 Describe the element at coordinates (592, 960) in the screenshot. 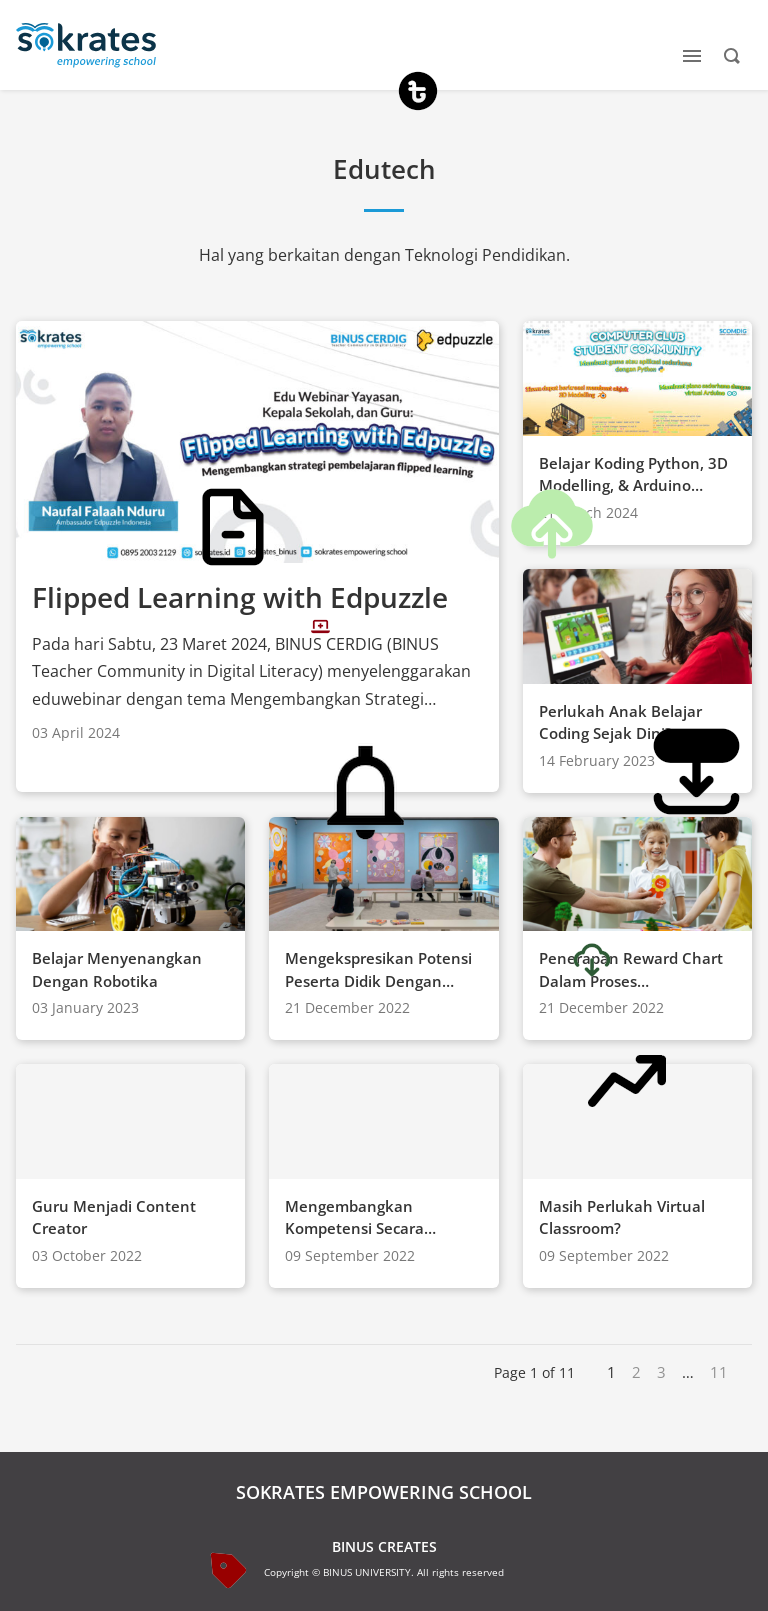

I see `download file from cloud storage` at that location.